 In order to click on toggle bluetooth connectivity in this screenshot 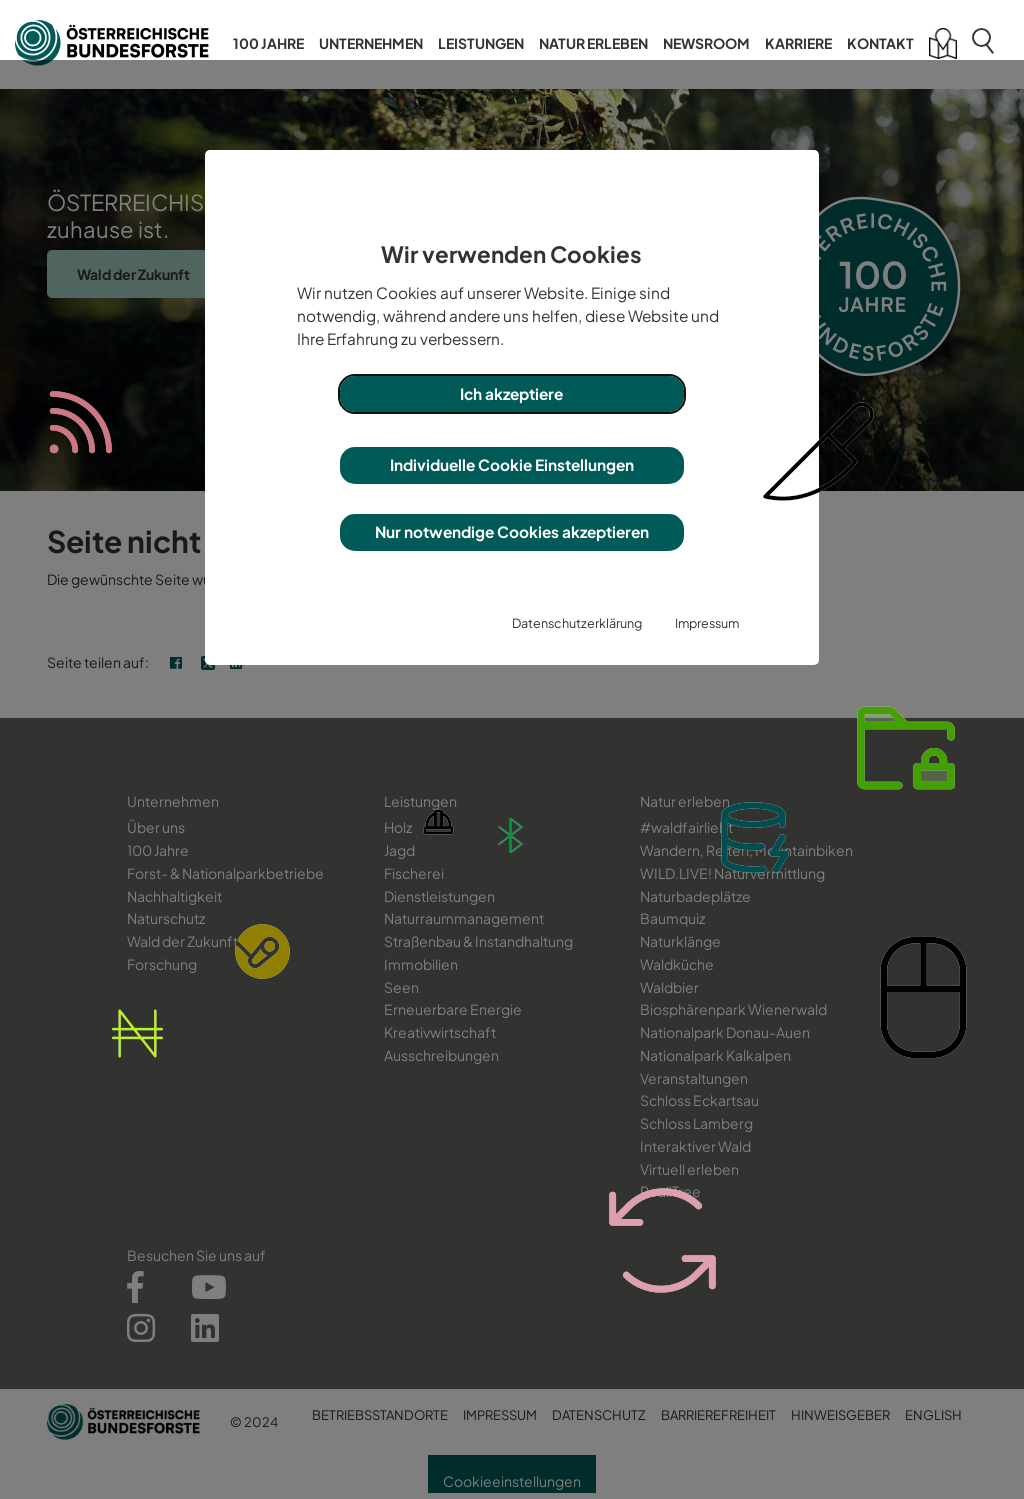, I will do `click(510, 835)`.